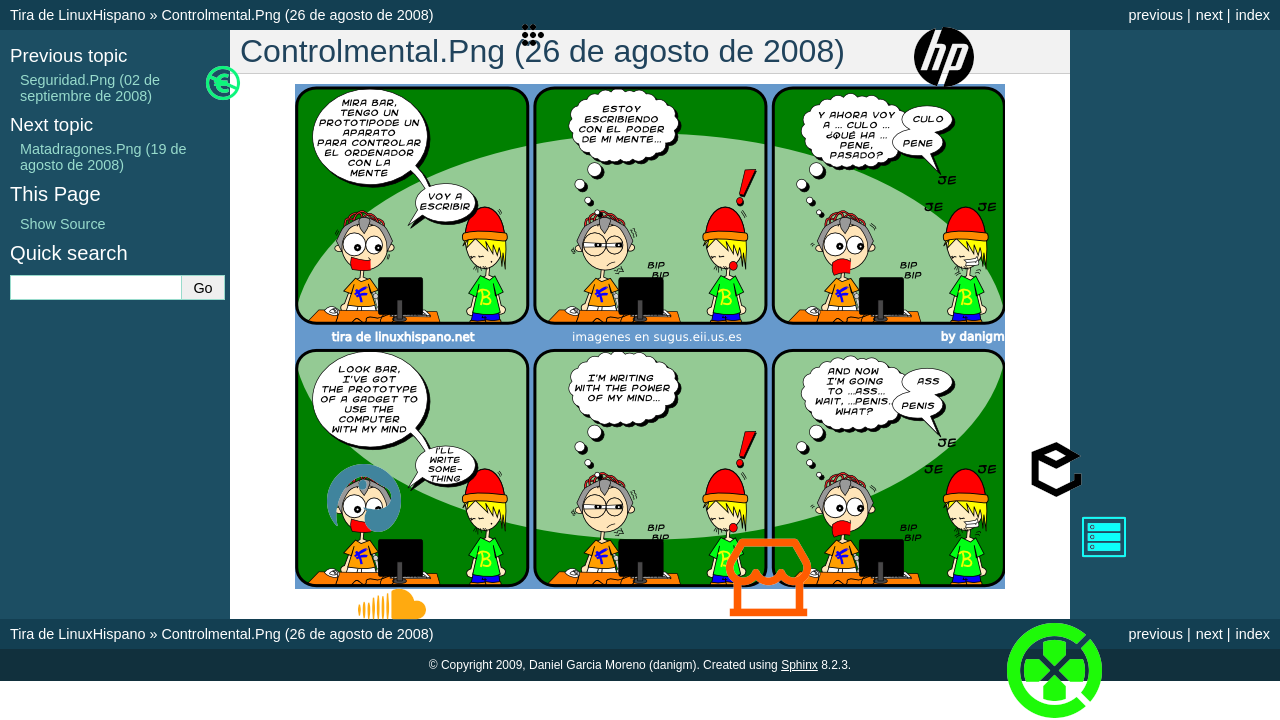 Image resolution: width=1280 pixels, height=720 pixels. What do you see at coordinates (1104, 537) in the screenshot?
I see `openmediavault network-attached storage application` at bounding box center [1104, 537].